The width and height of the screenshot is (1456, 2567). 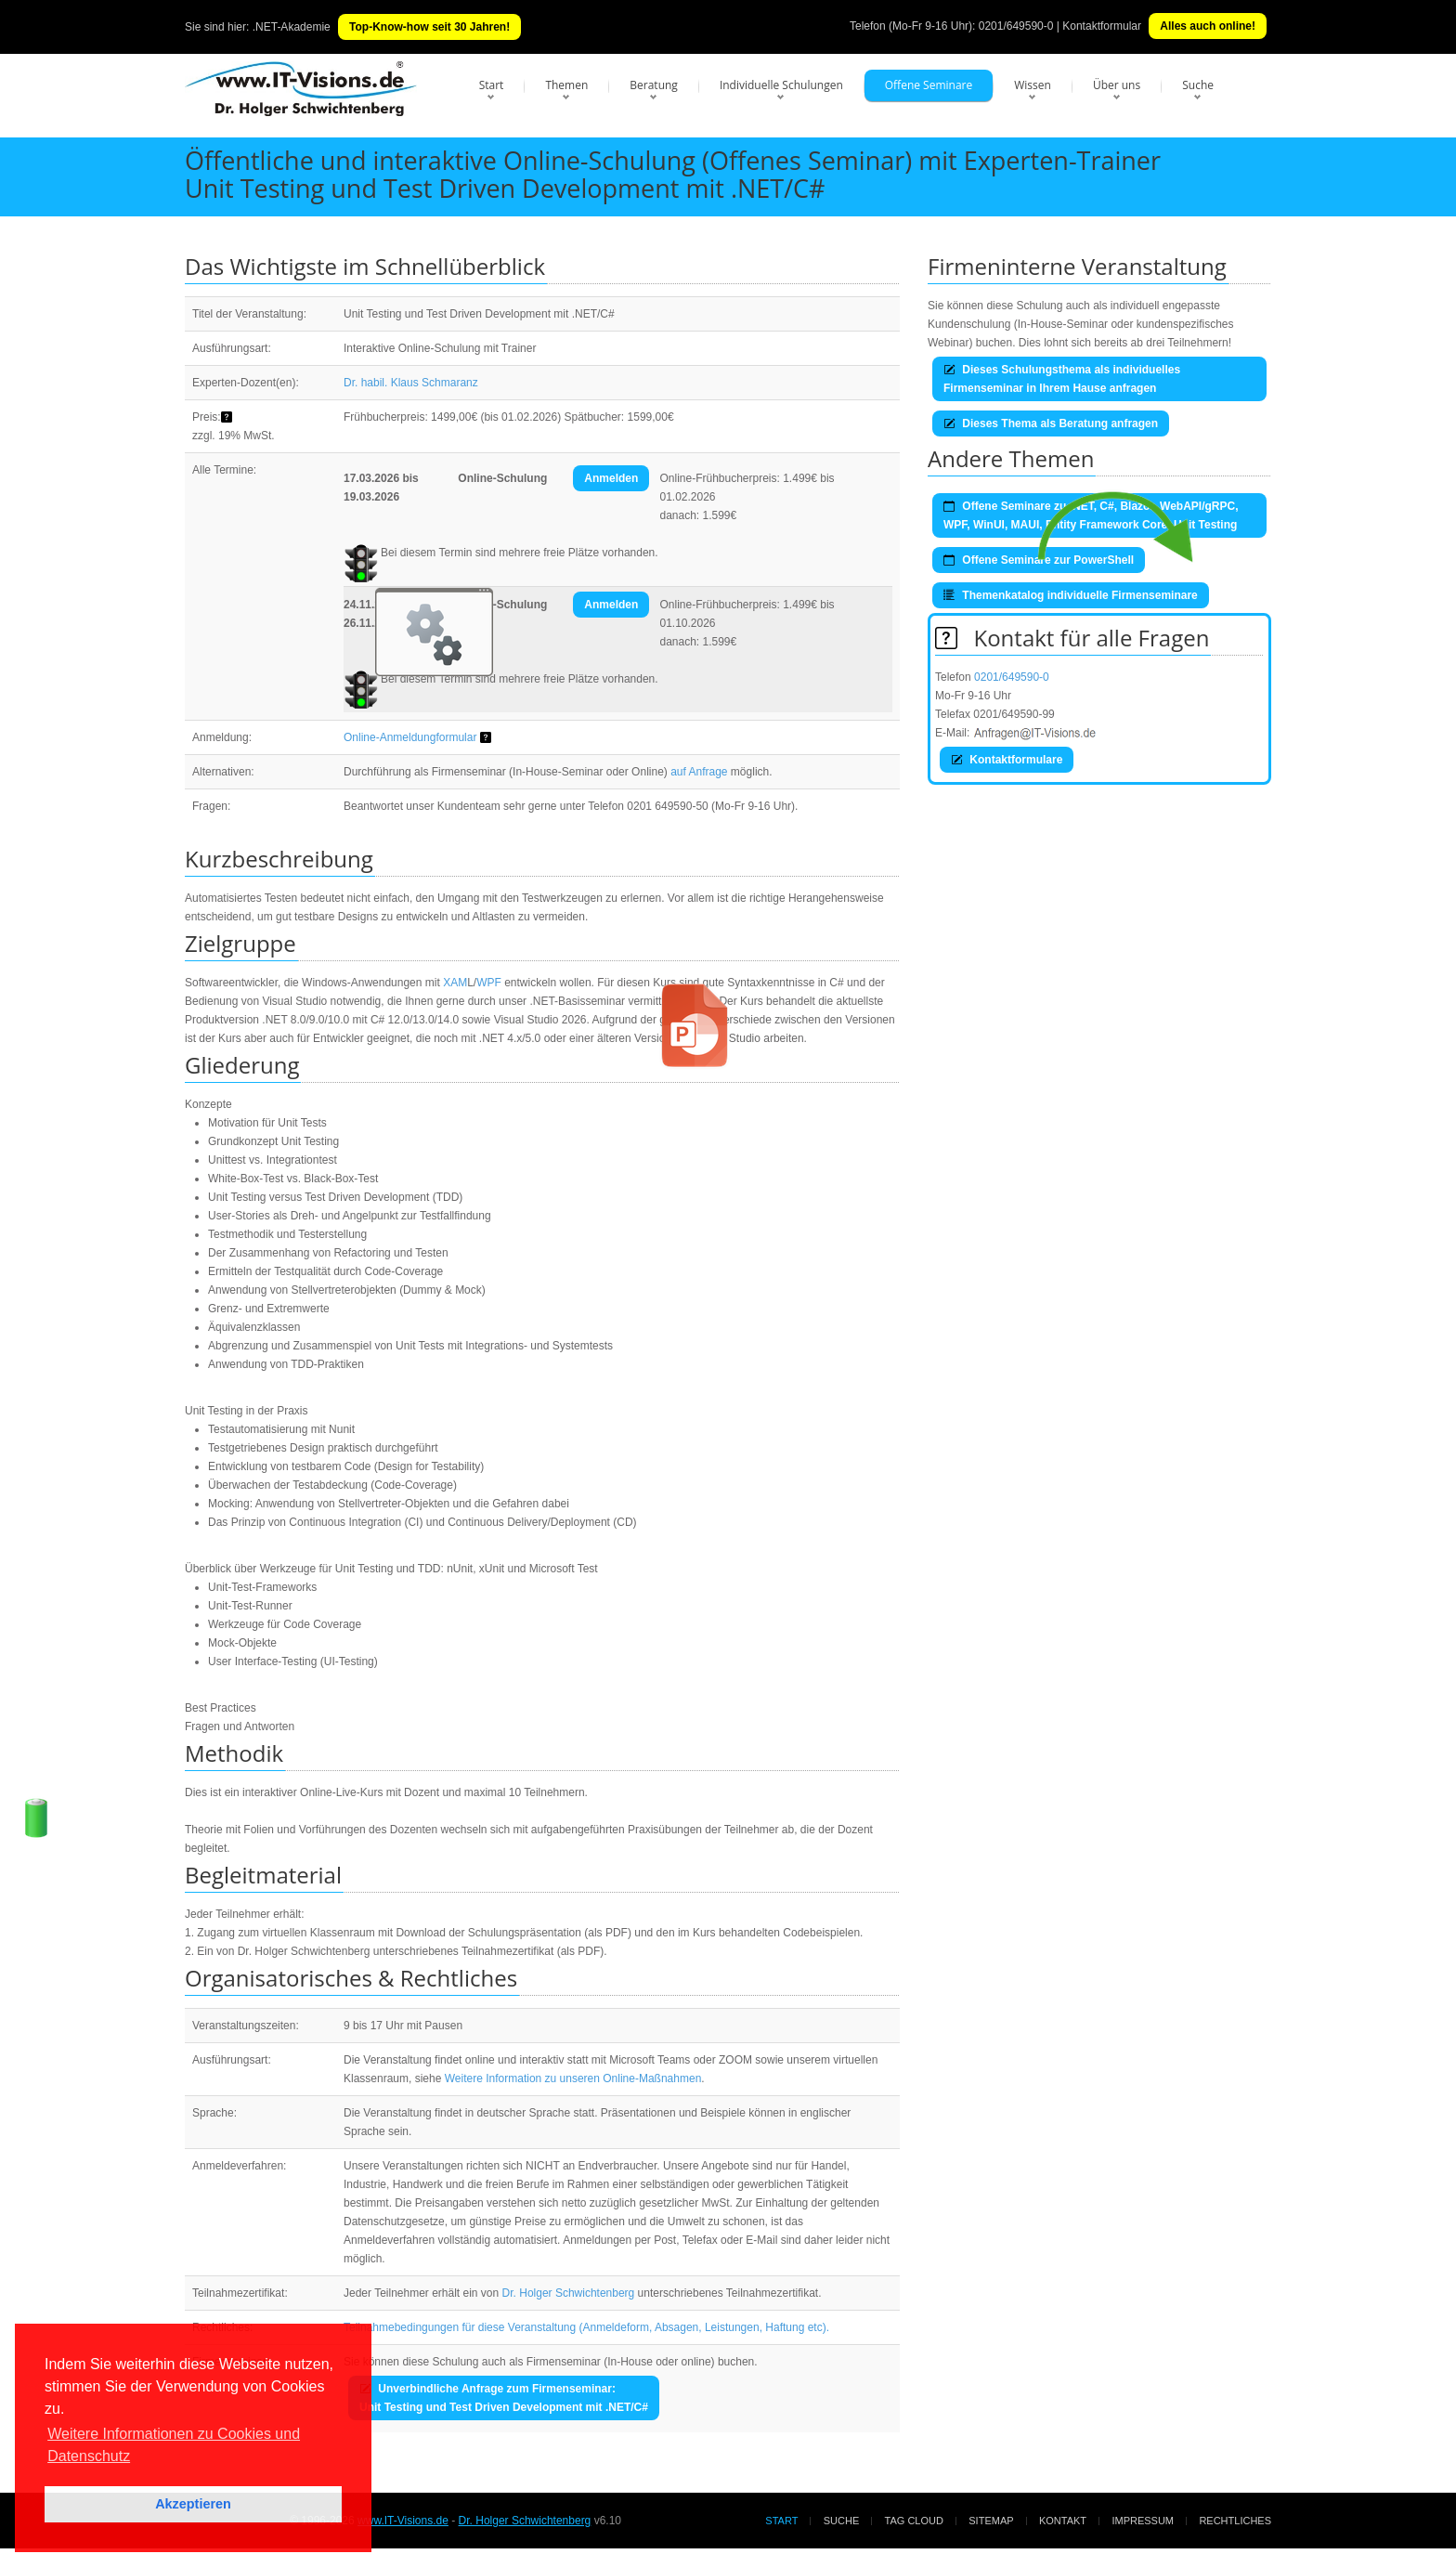 I want to click on a powerpoint slideshow file, so click(x=695, y=1025).